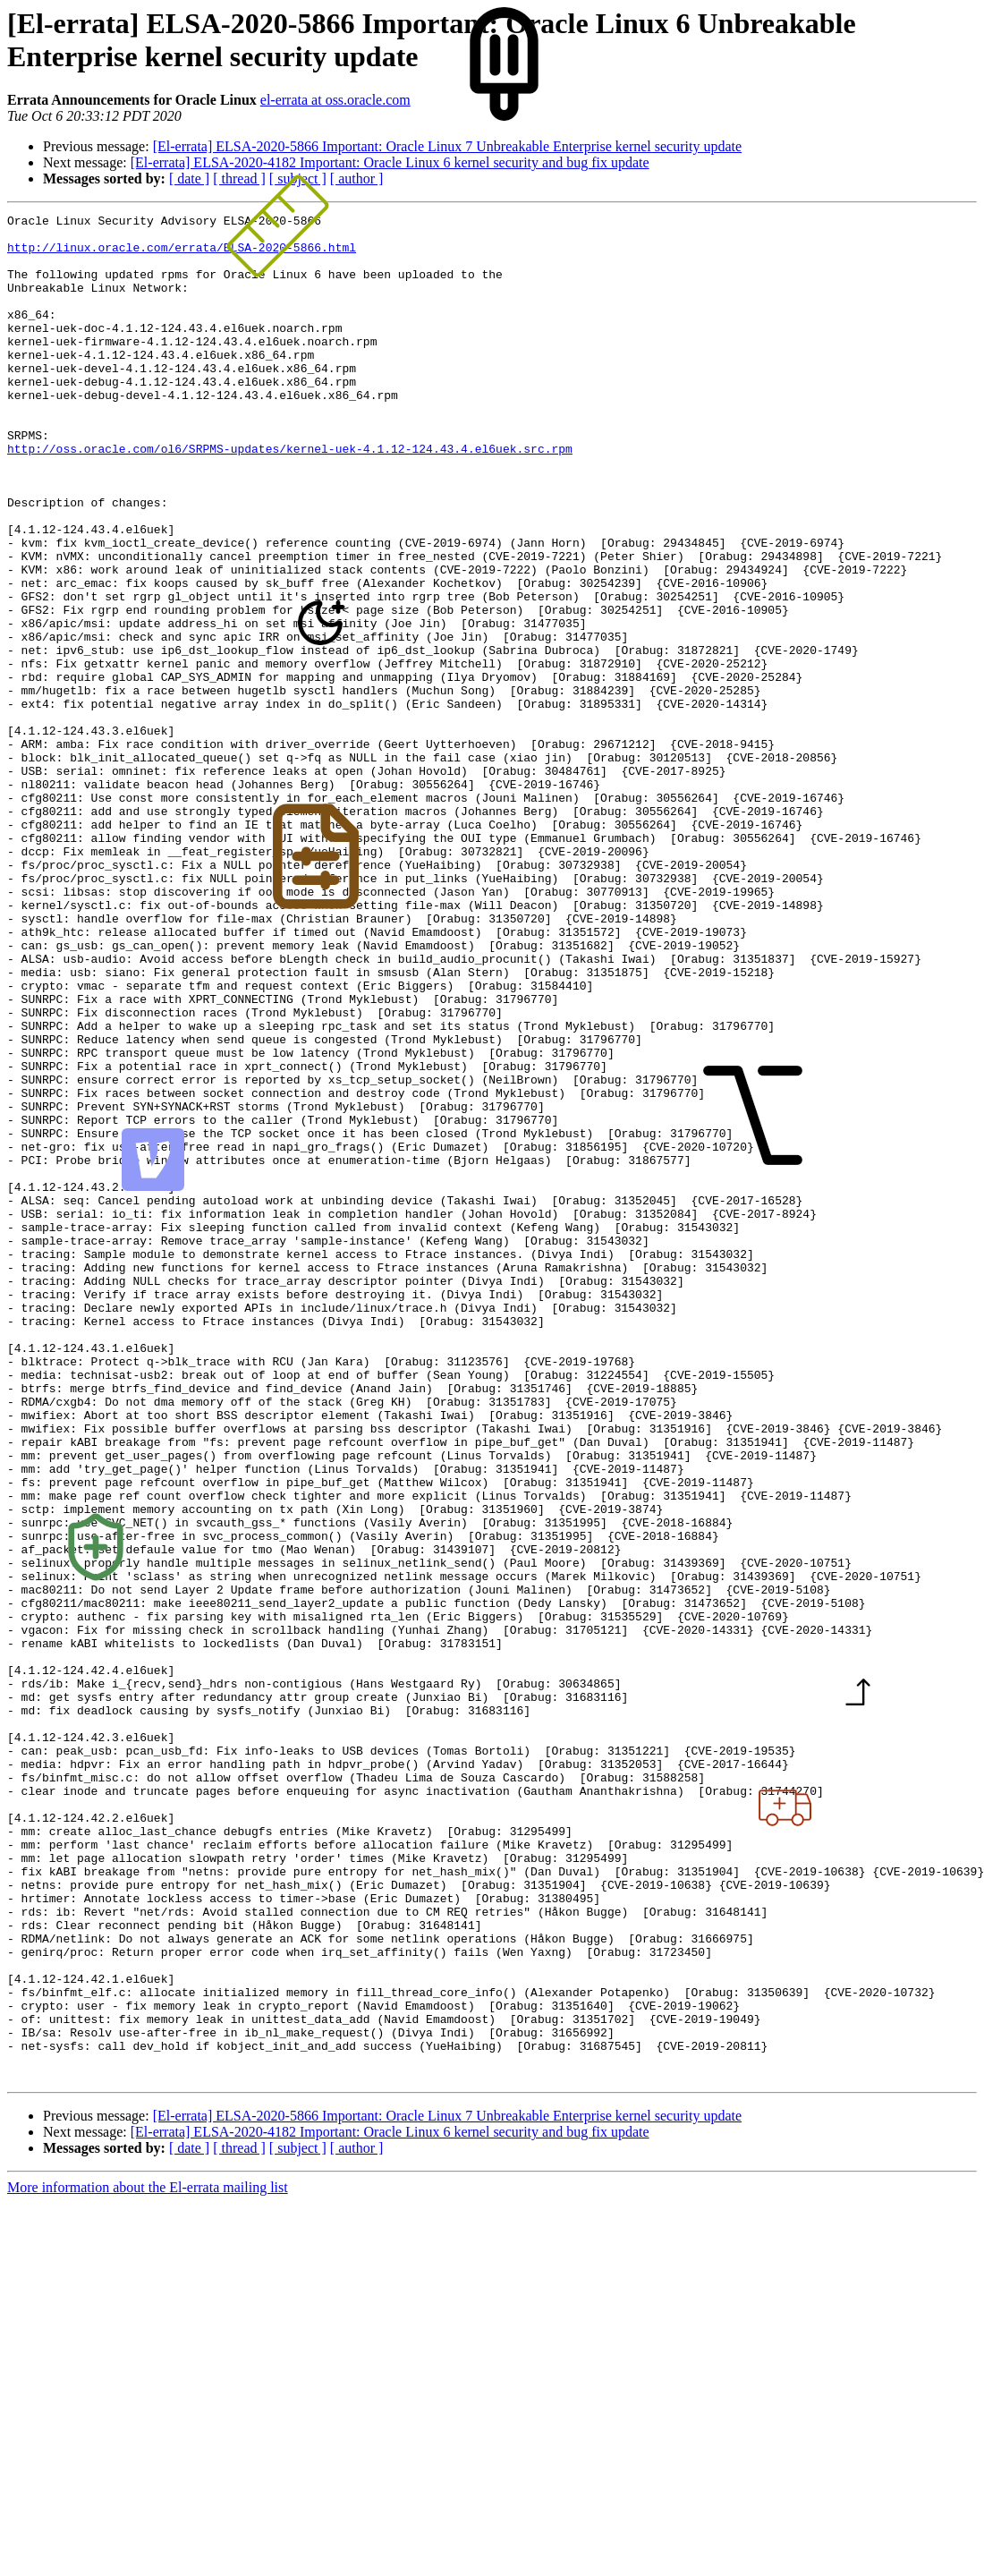 The width and height of the screenshot is (984, 2576). Describe the element at coordinates (858, 1692) in the screenshot. I see `turn right then continue upward` at that location.